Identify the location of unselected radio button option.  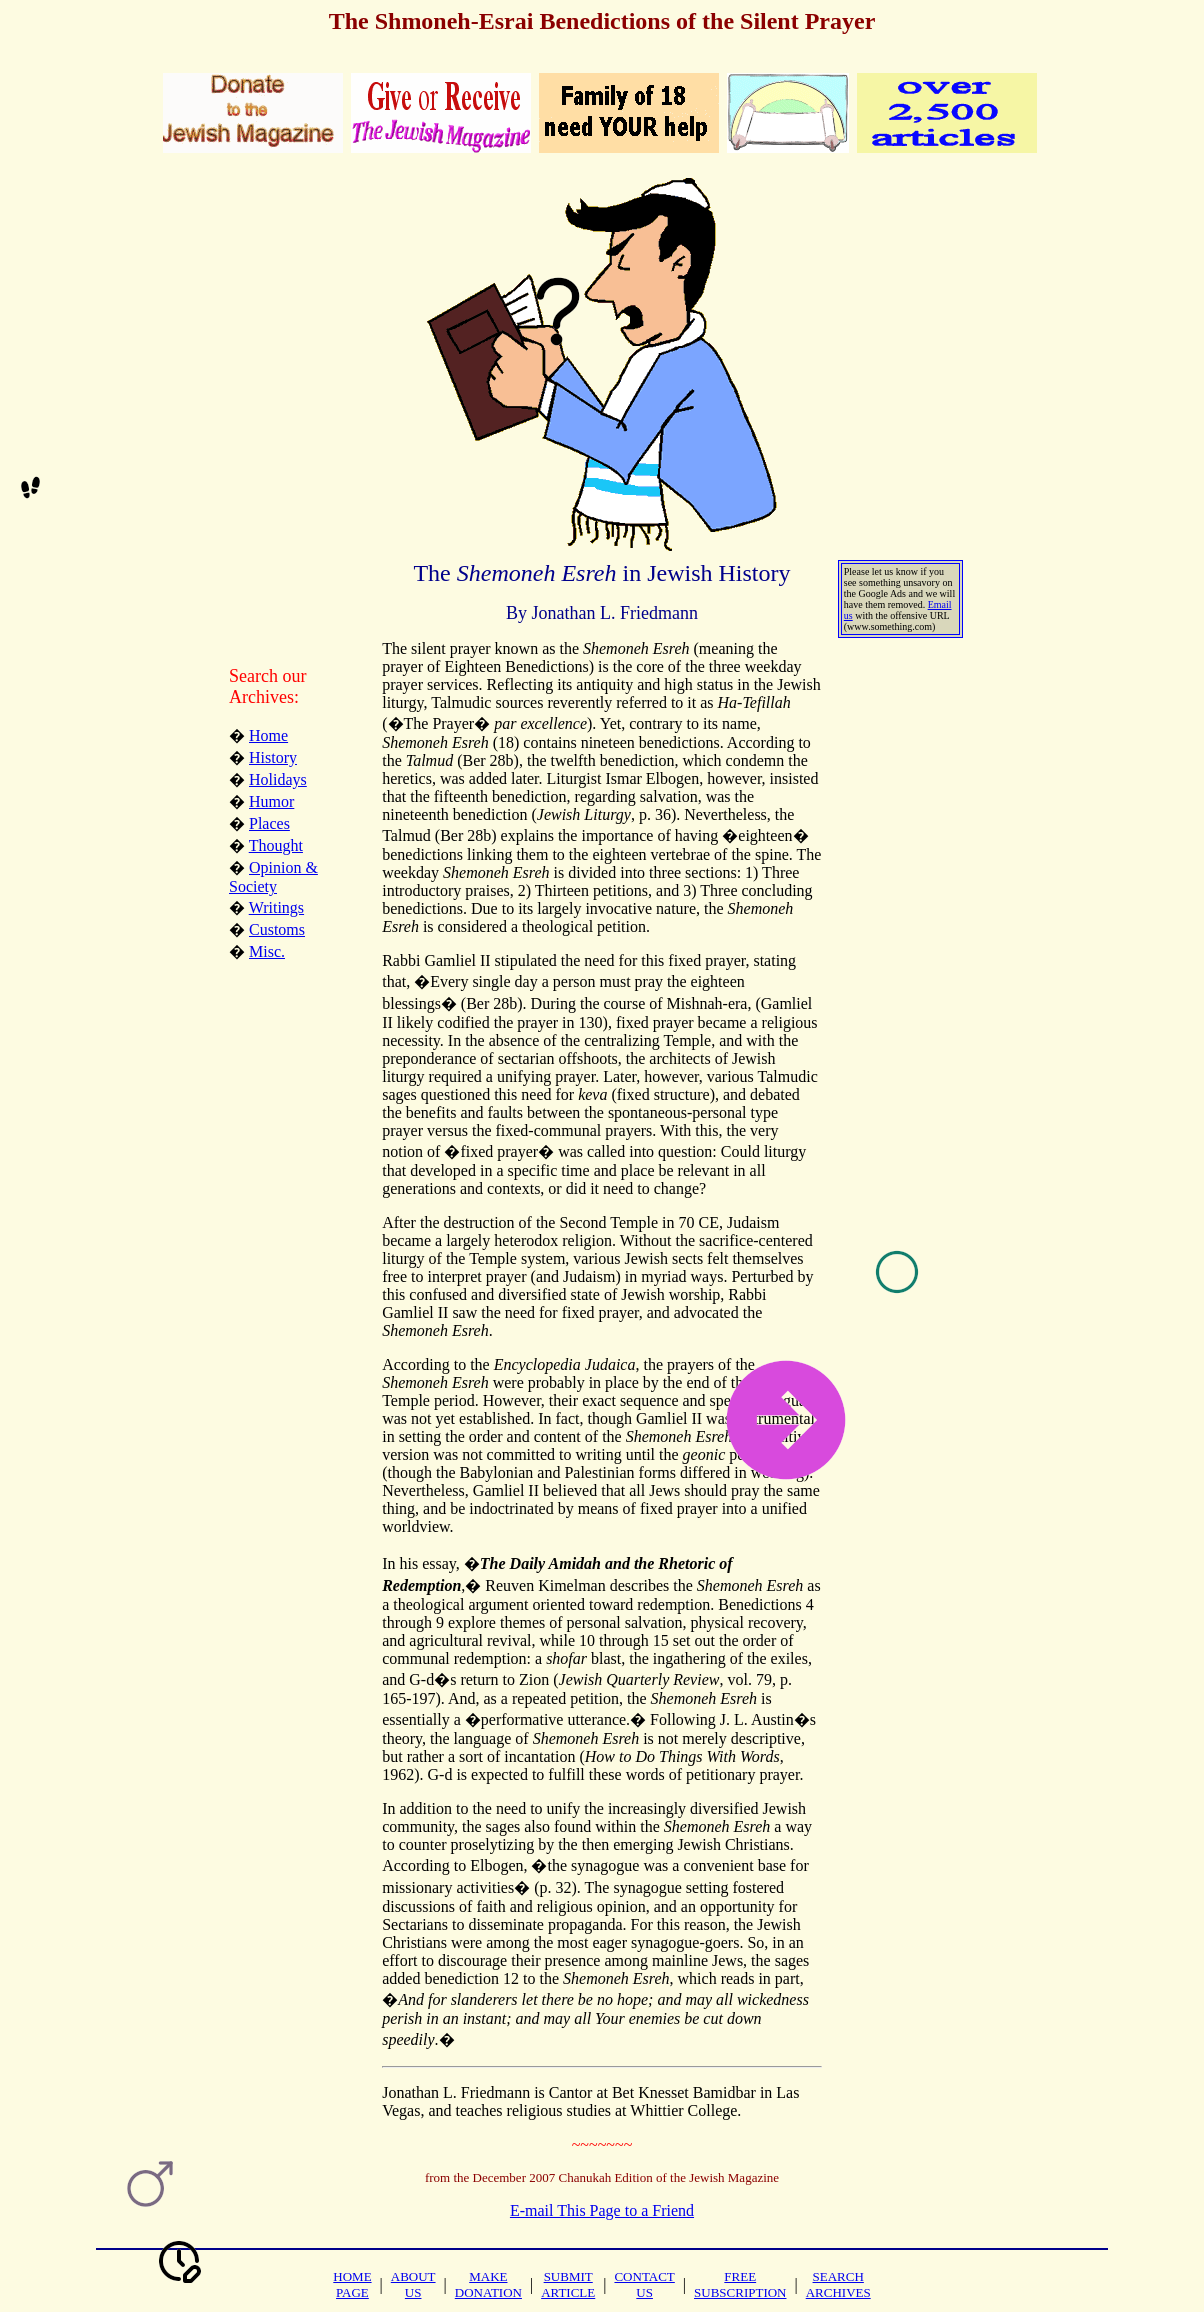
(897, 1272).